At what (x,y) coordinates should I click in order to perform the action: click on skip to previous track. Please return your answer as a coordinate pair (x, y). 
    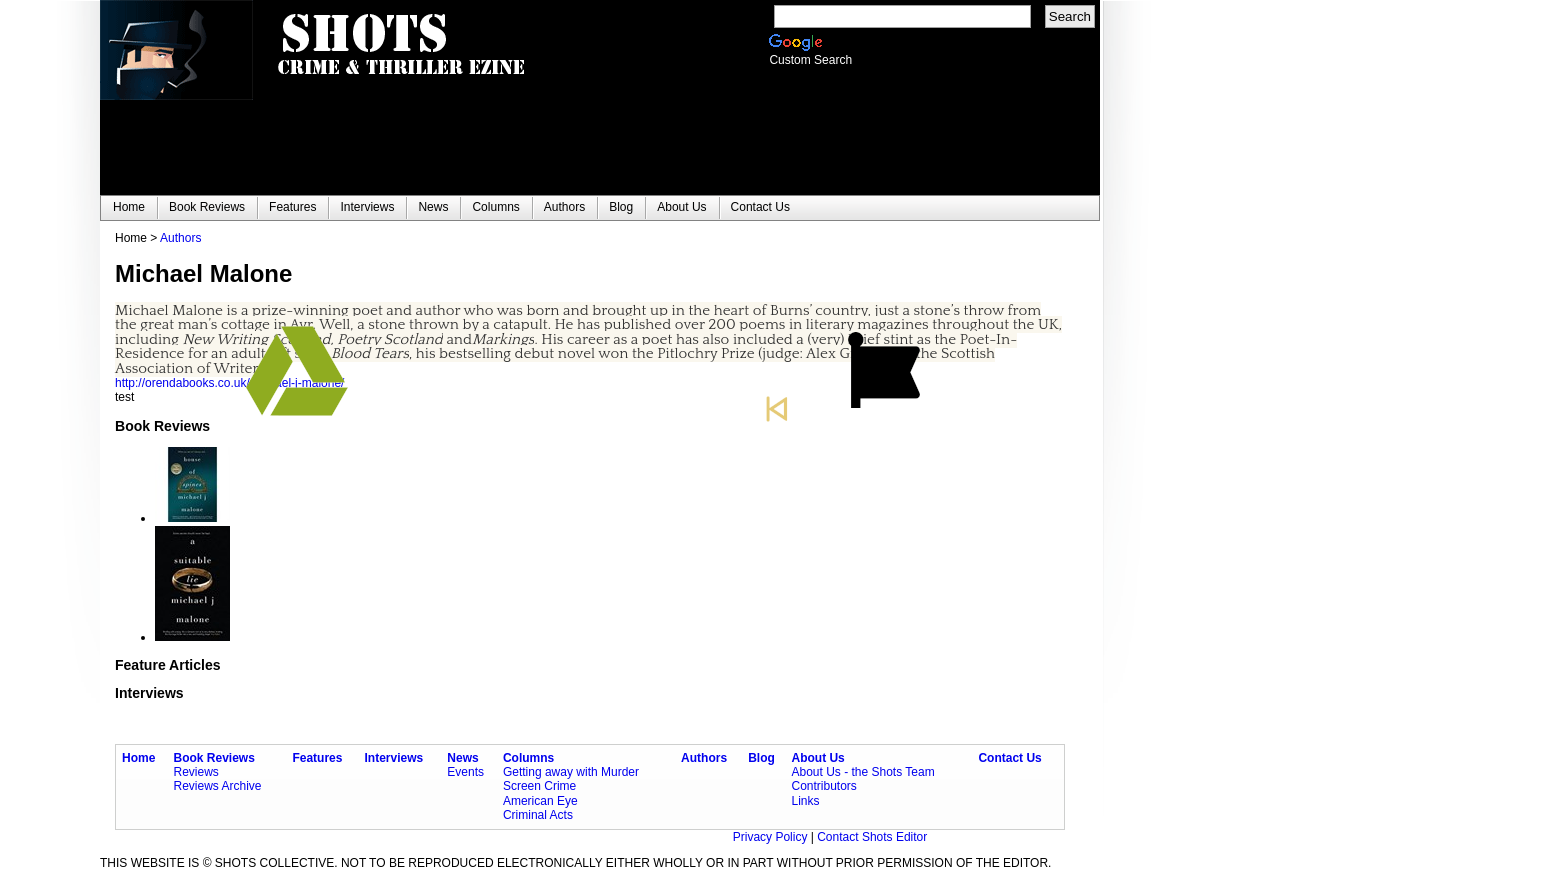
    Looking at the image, I should click on (776, 409).